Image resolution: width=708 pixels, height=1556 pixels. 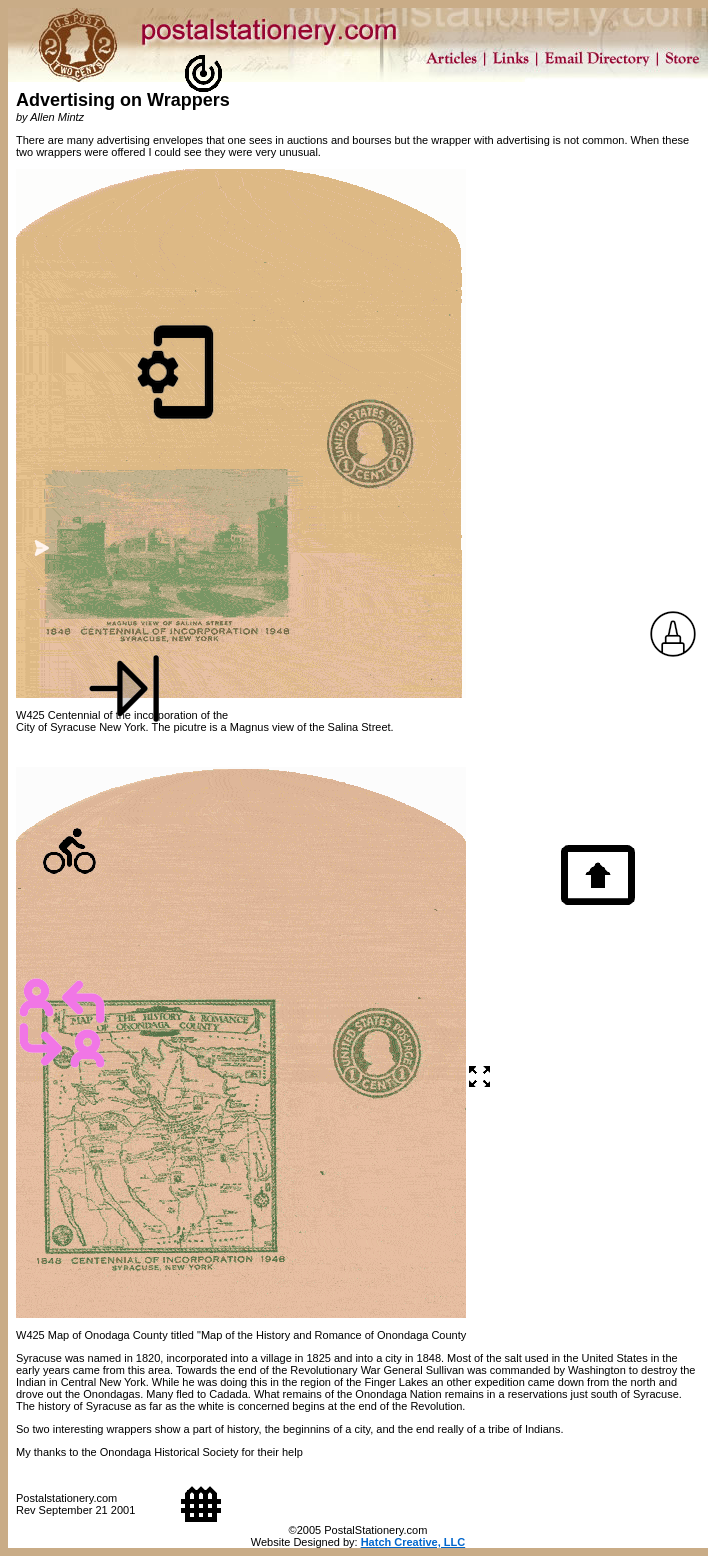 I want to click on marker or highlighter tool, so click(x=673, y=634).